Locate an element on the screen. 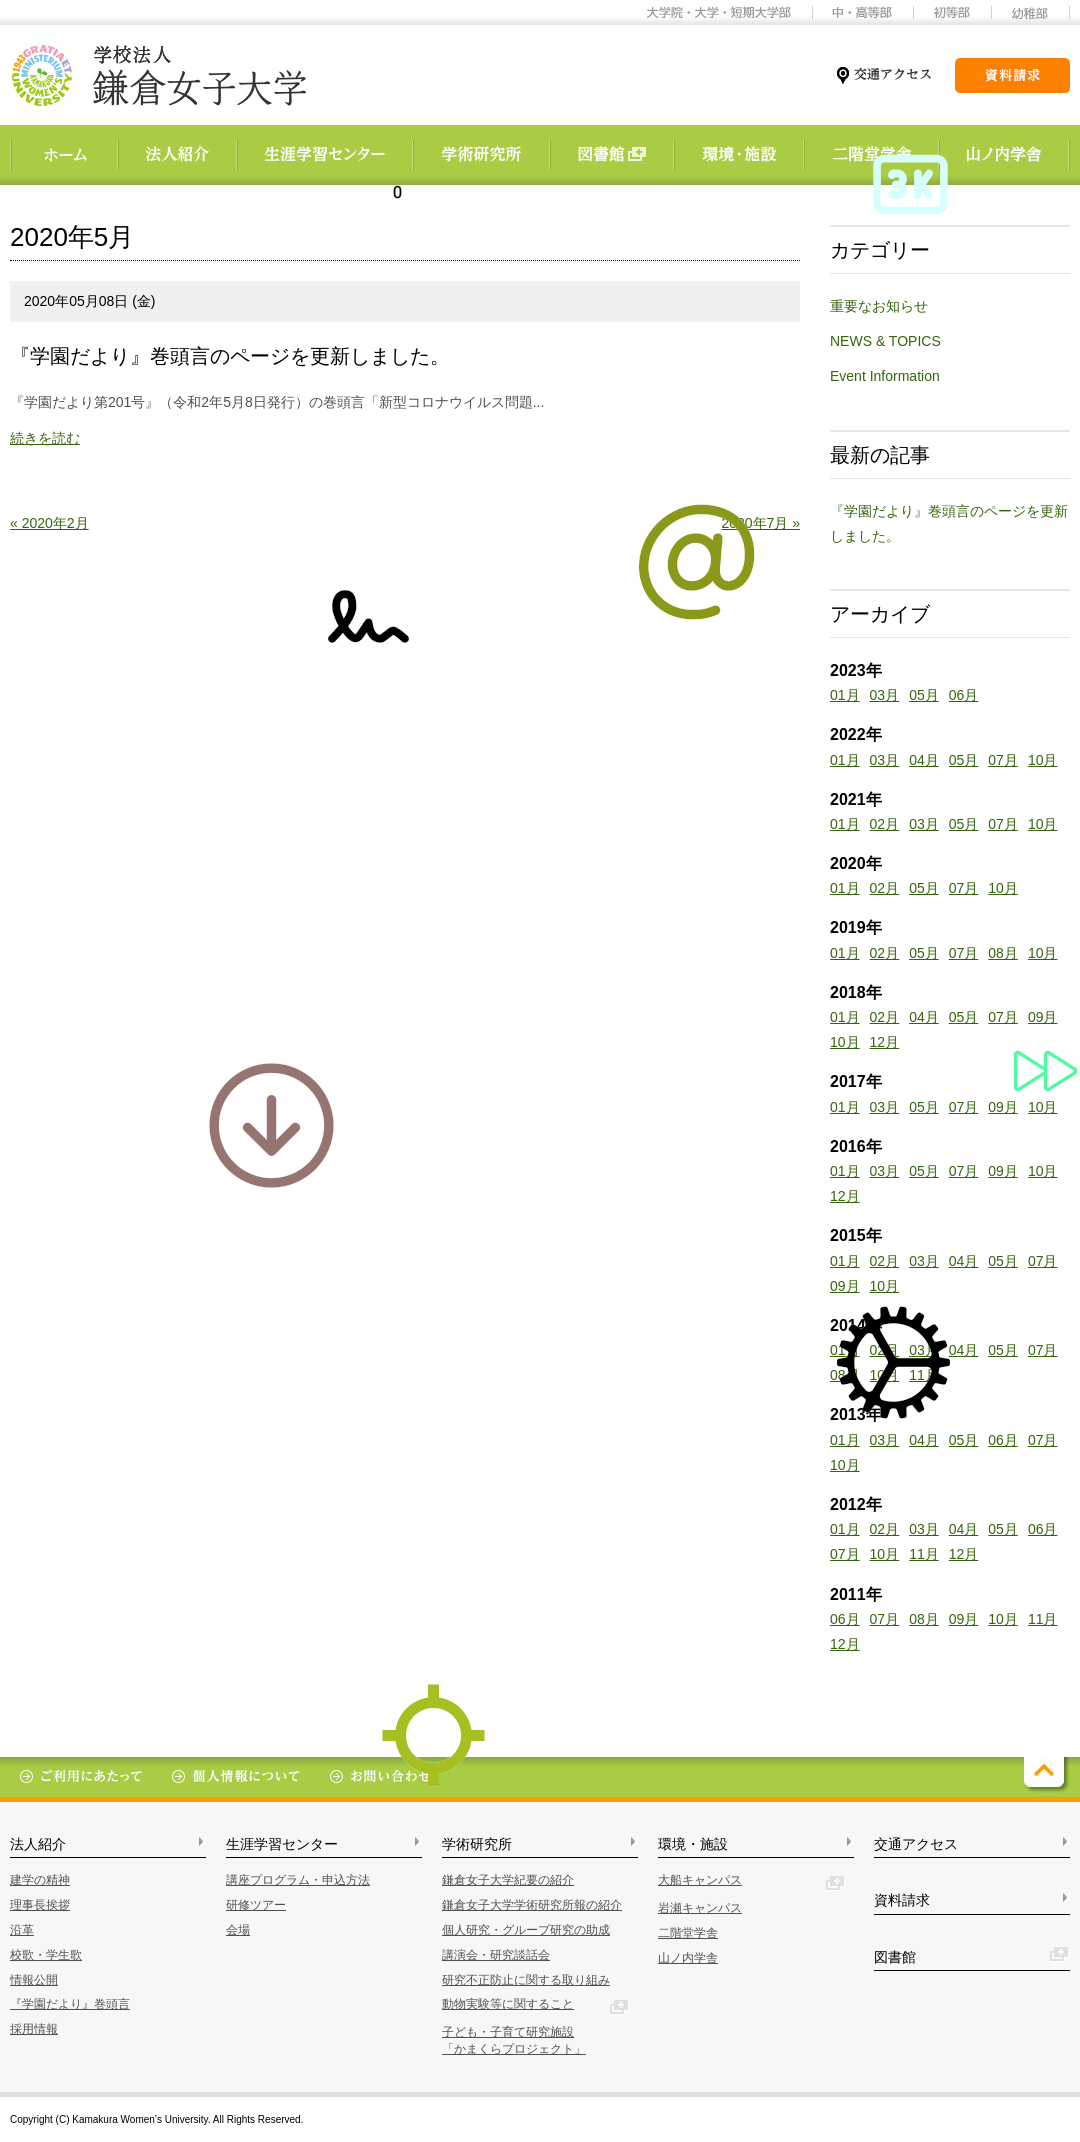 The image size is (1080, 2142). access settings is located at coordinates (893, 1362).